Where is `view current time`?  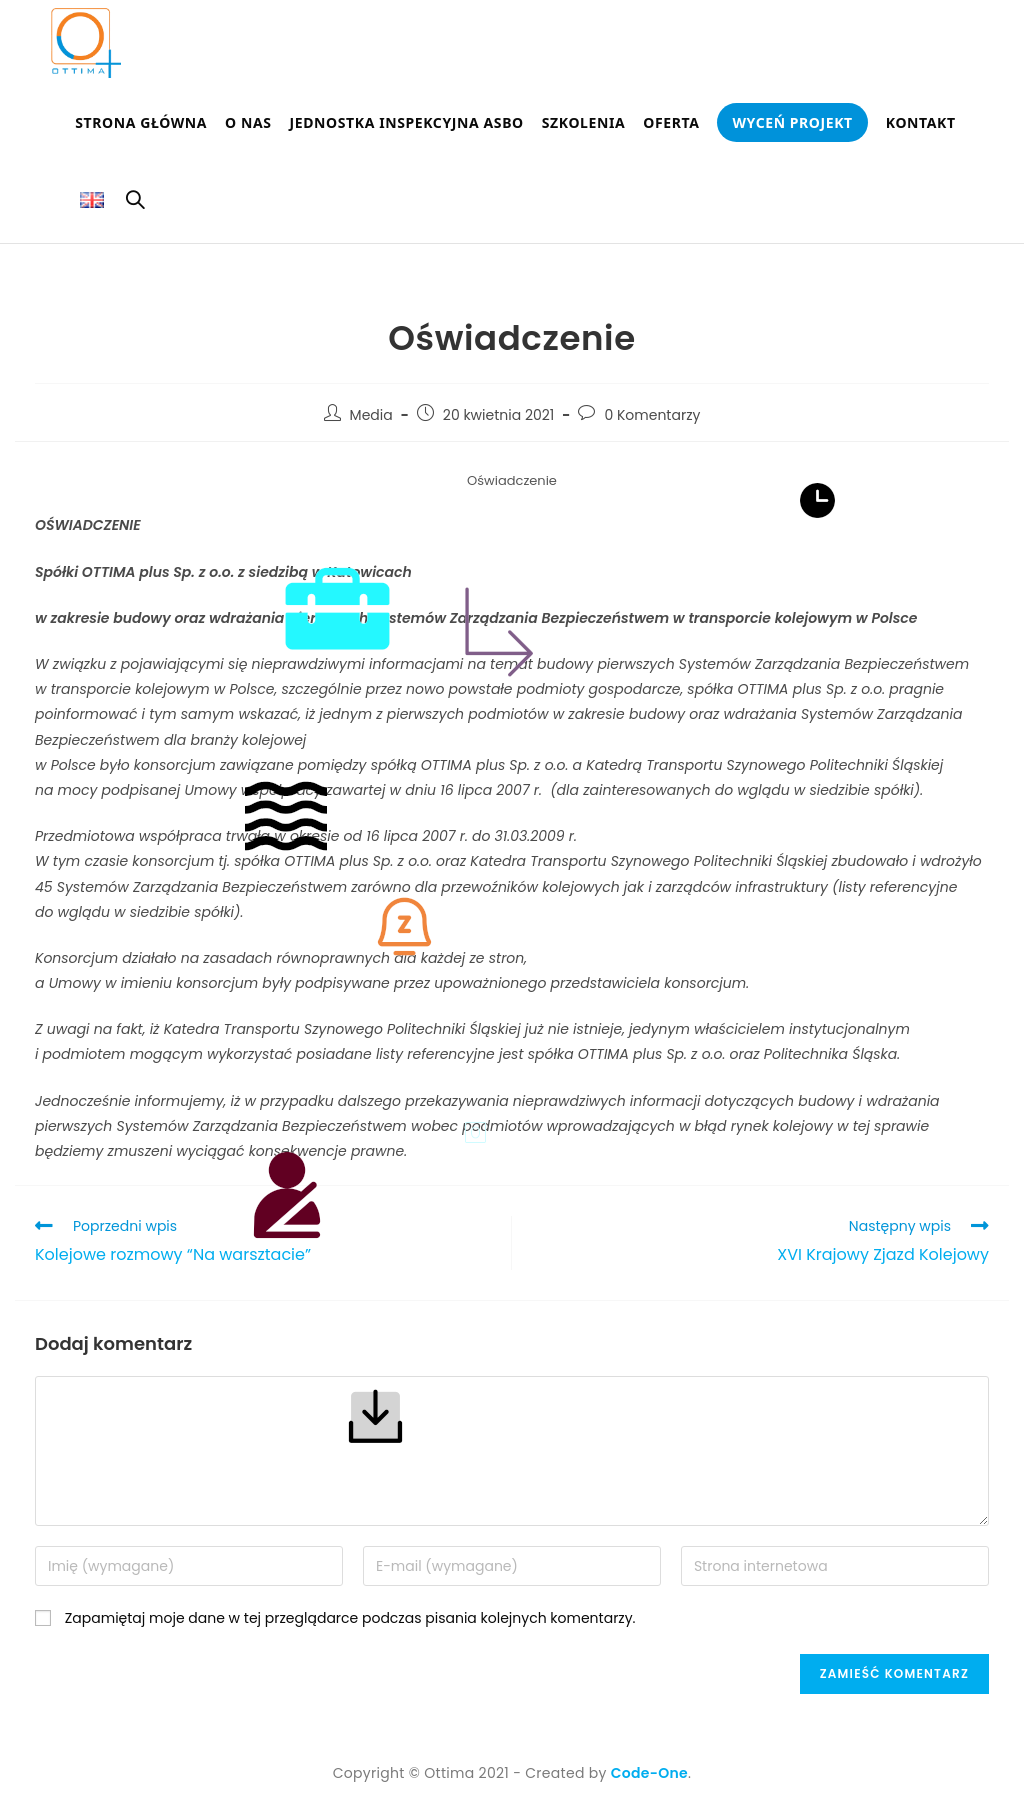
view current time is located at coordinates (817, 500).